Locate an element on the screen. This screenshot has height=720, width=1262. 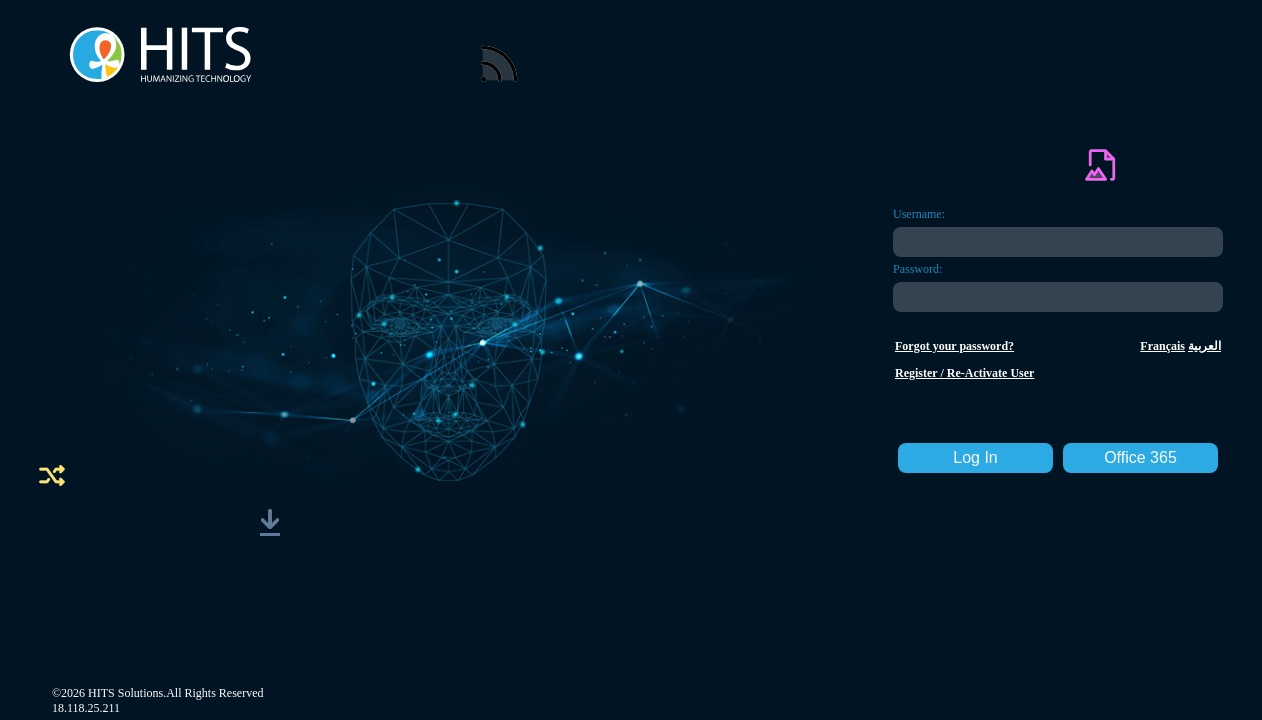
shuffle or randomize playlist order is located at coordinates (51, 475).